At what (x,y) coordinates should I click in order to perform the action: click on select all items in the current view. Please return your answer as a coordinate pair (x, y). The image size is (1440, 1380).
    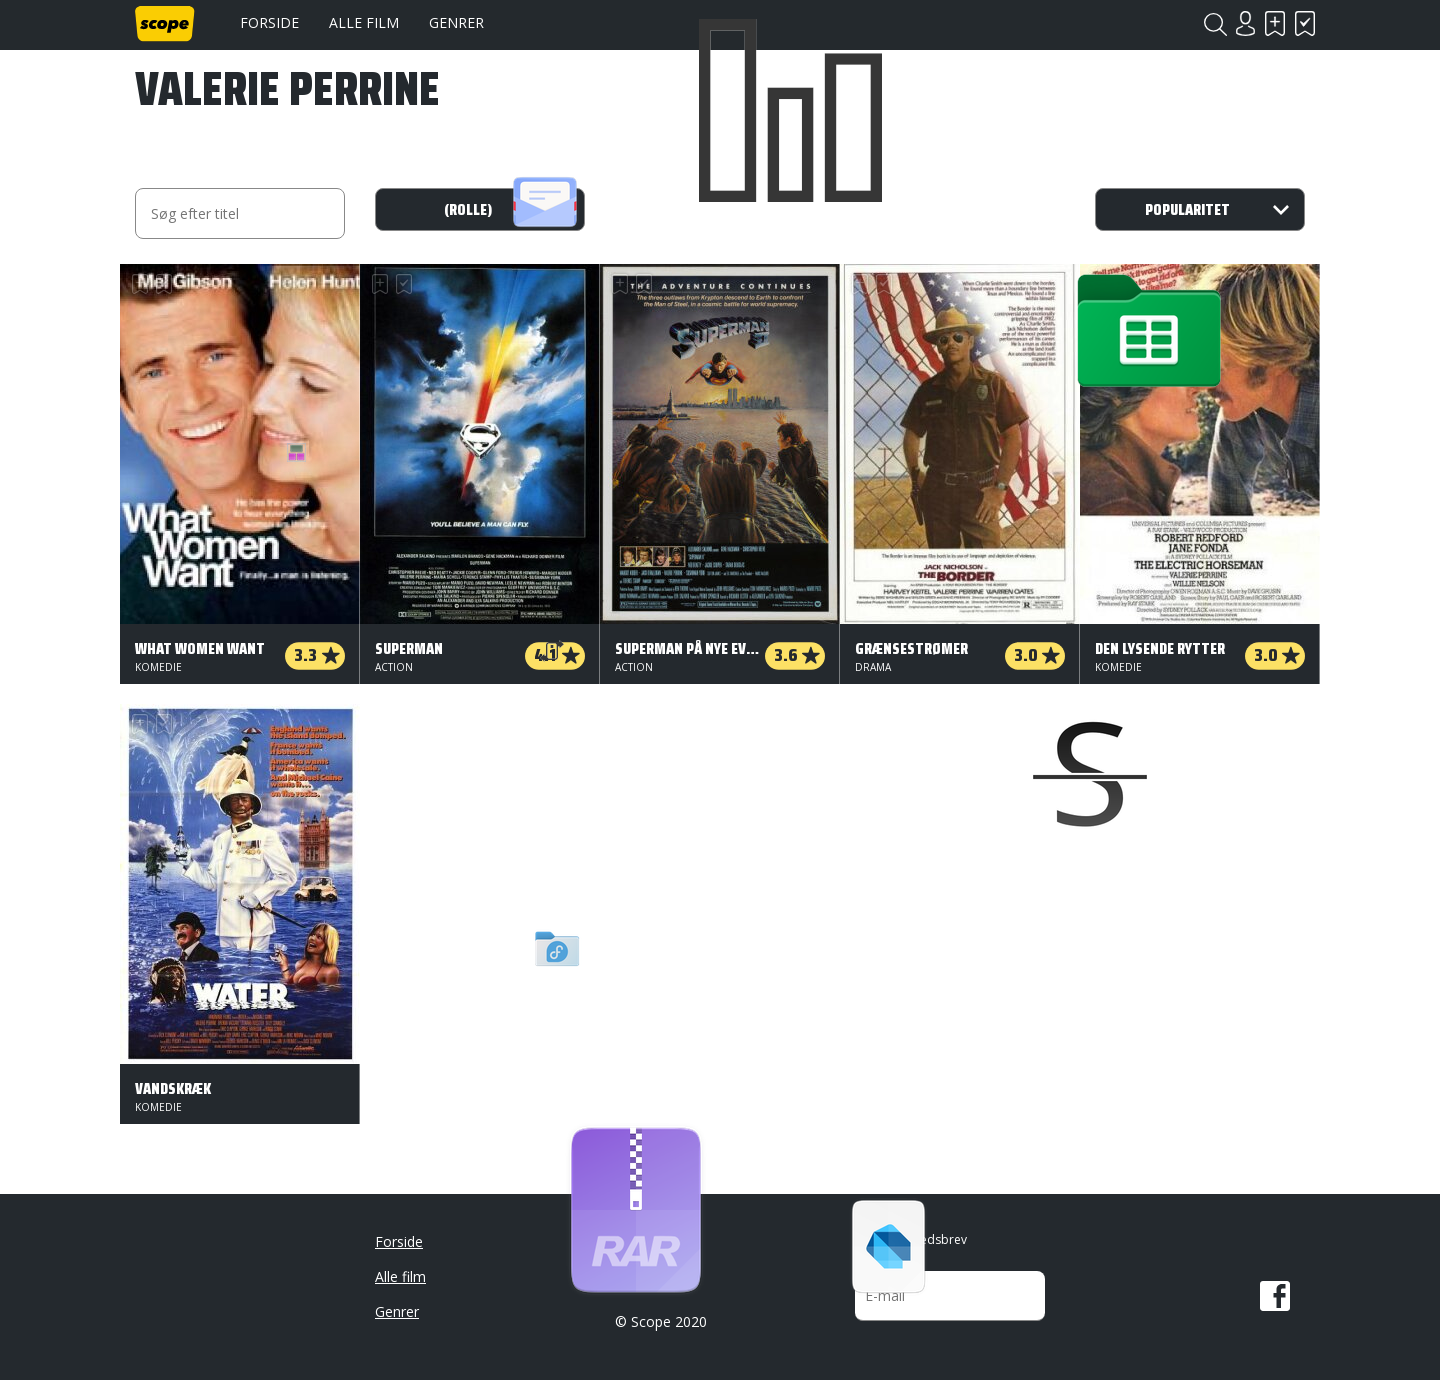
    Looking at the image, I should click on (296, 452).